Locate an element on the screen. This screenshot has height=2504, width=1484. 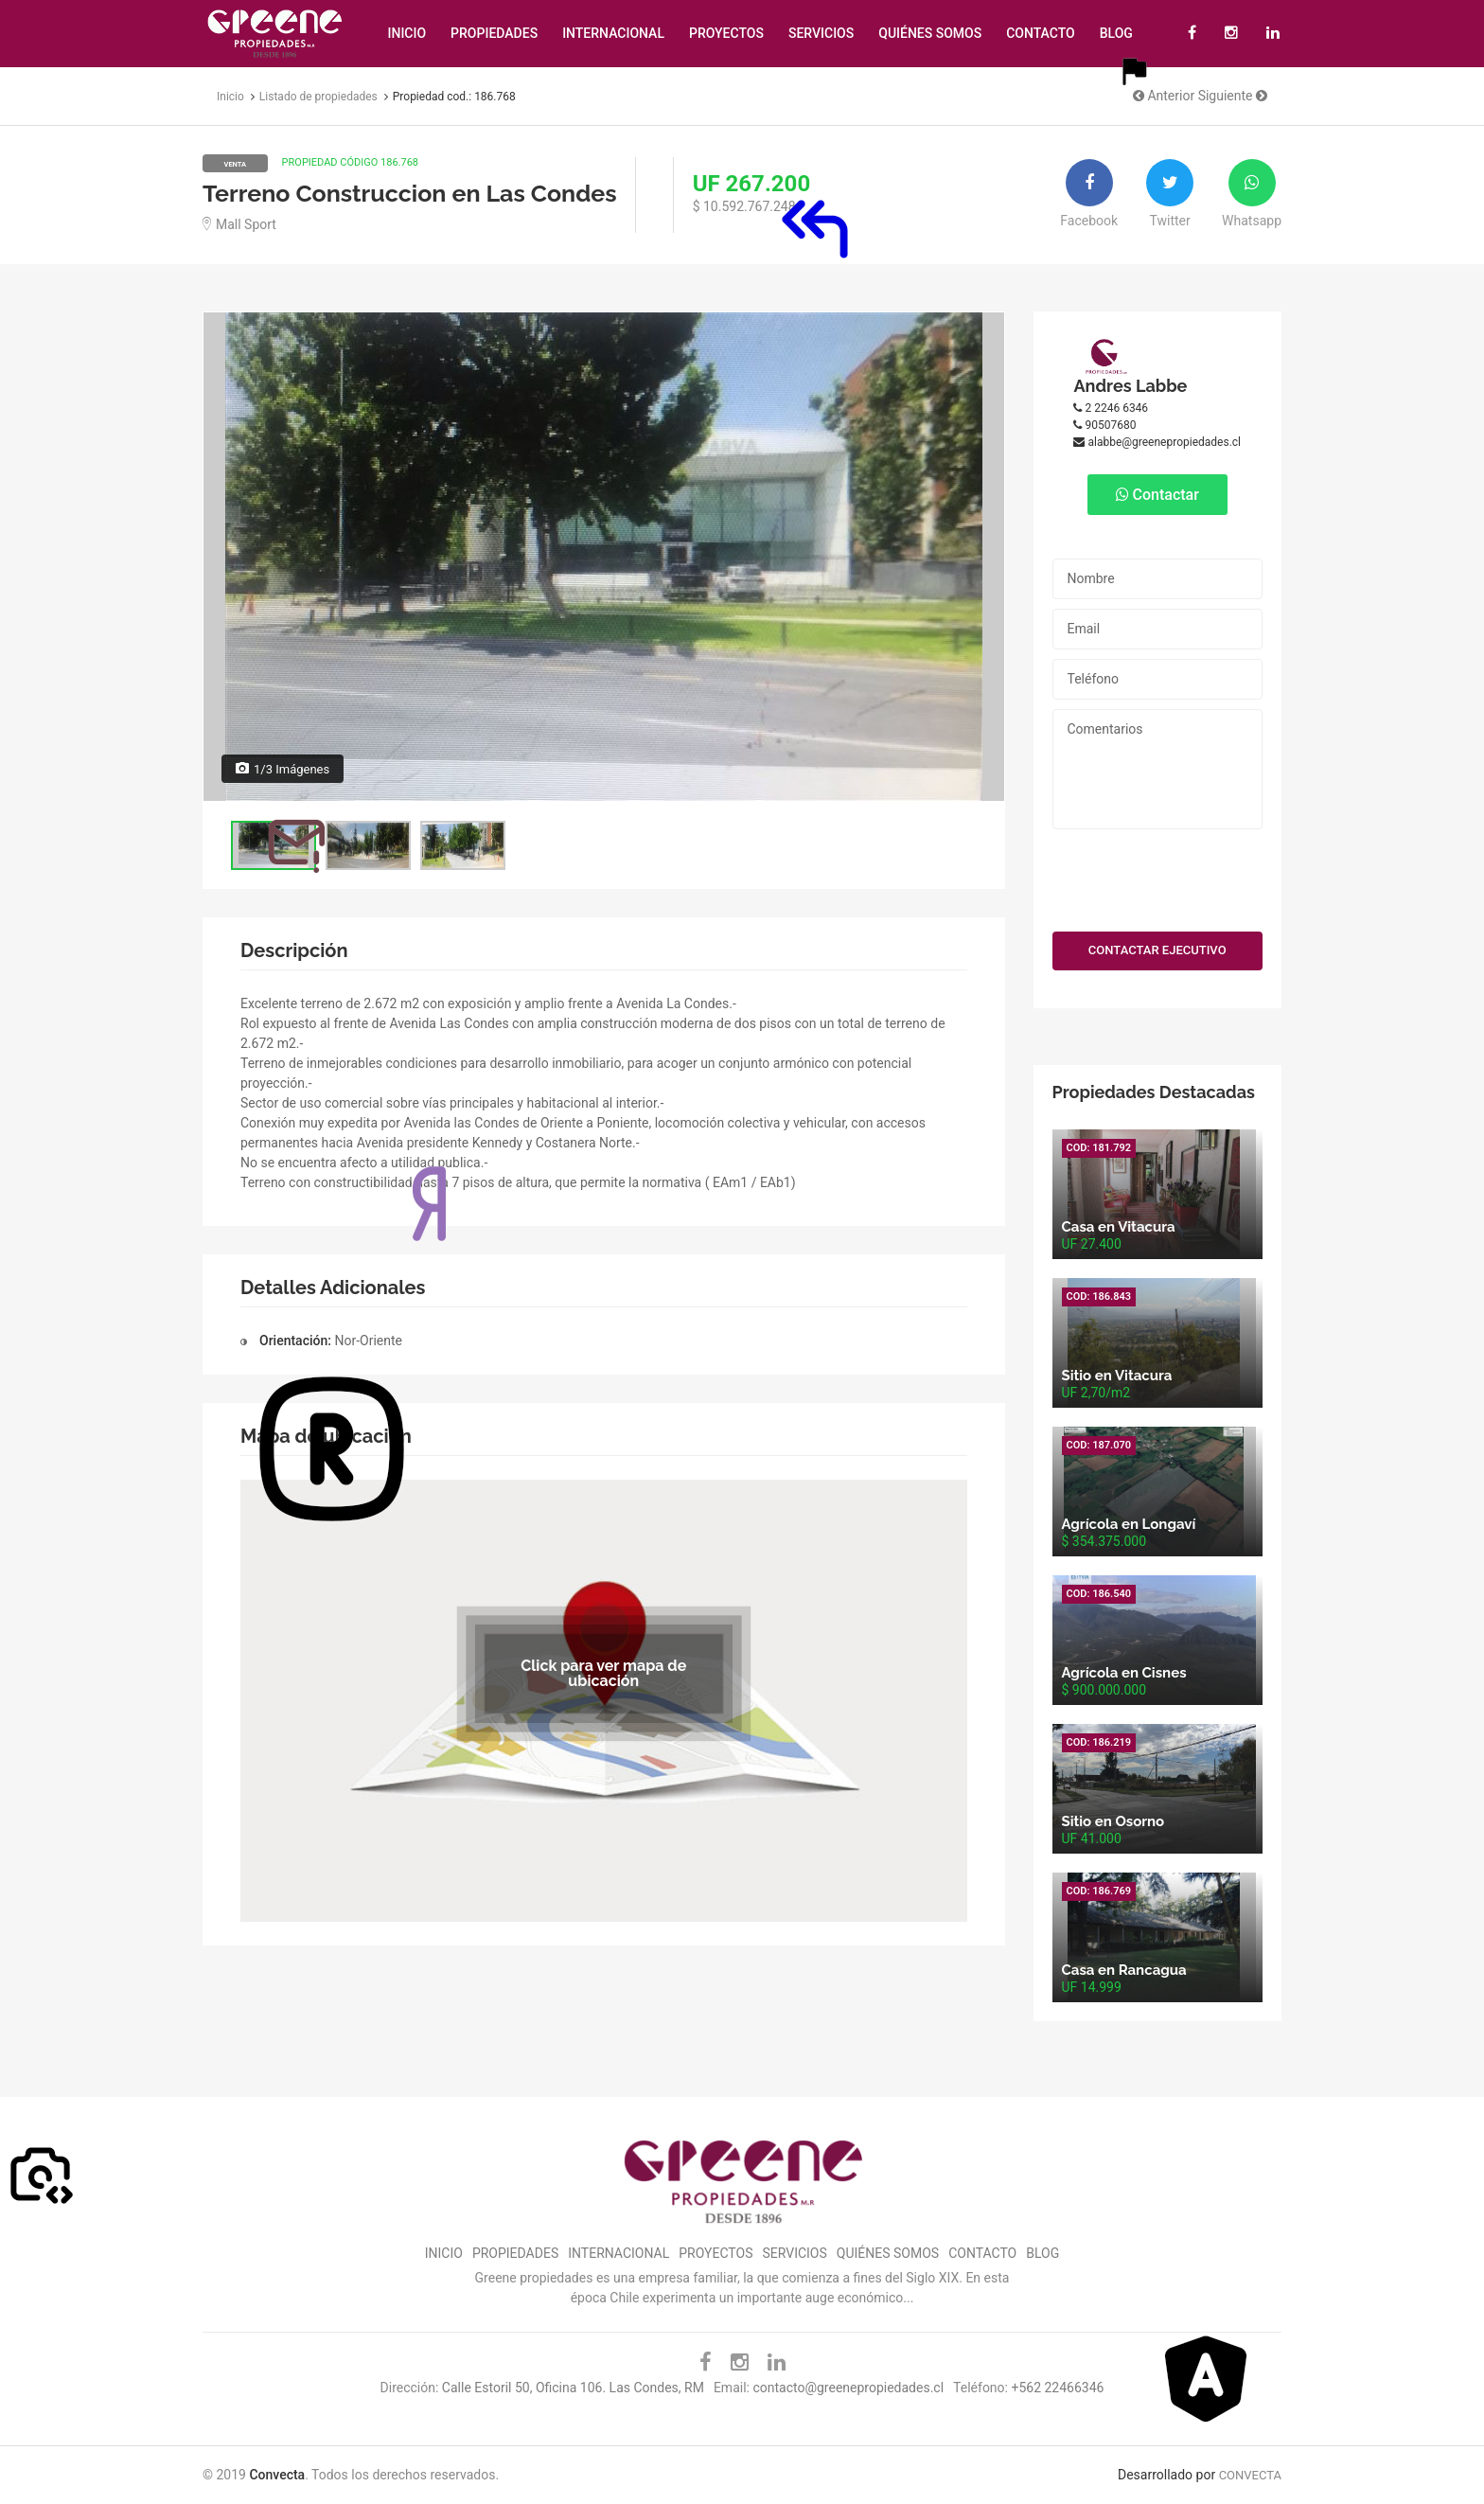
angular framework logo is located at coordinates (1206, 2379).